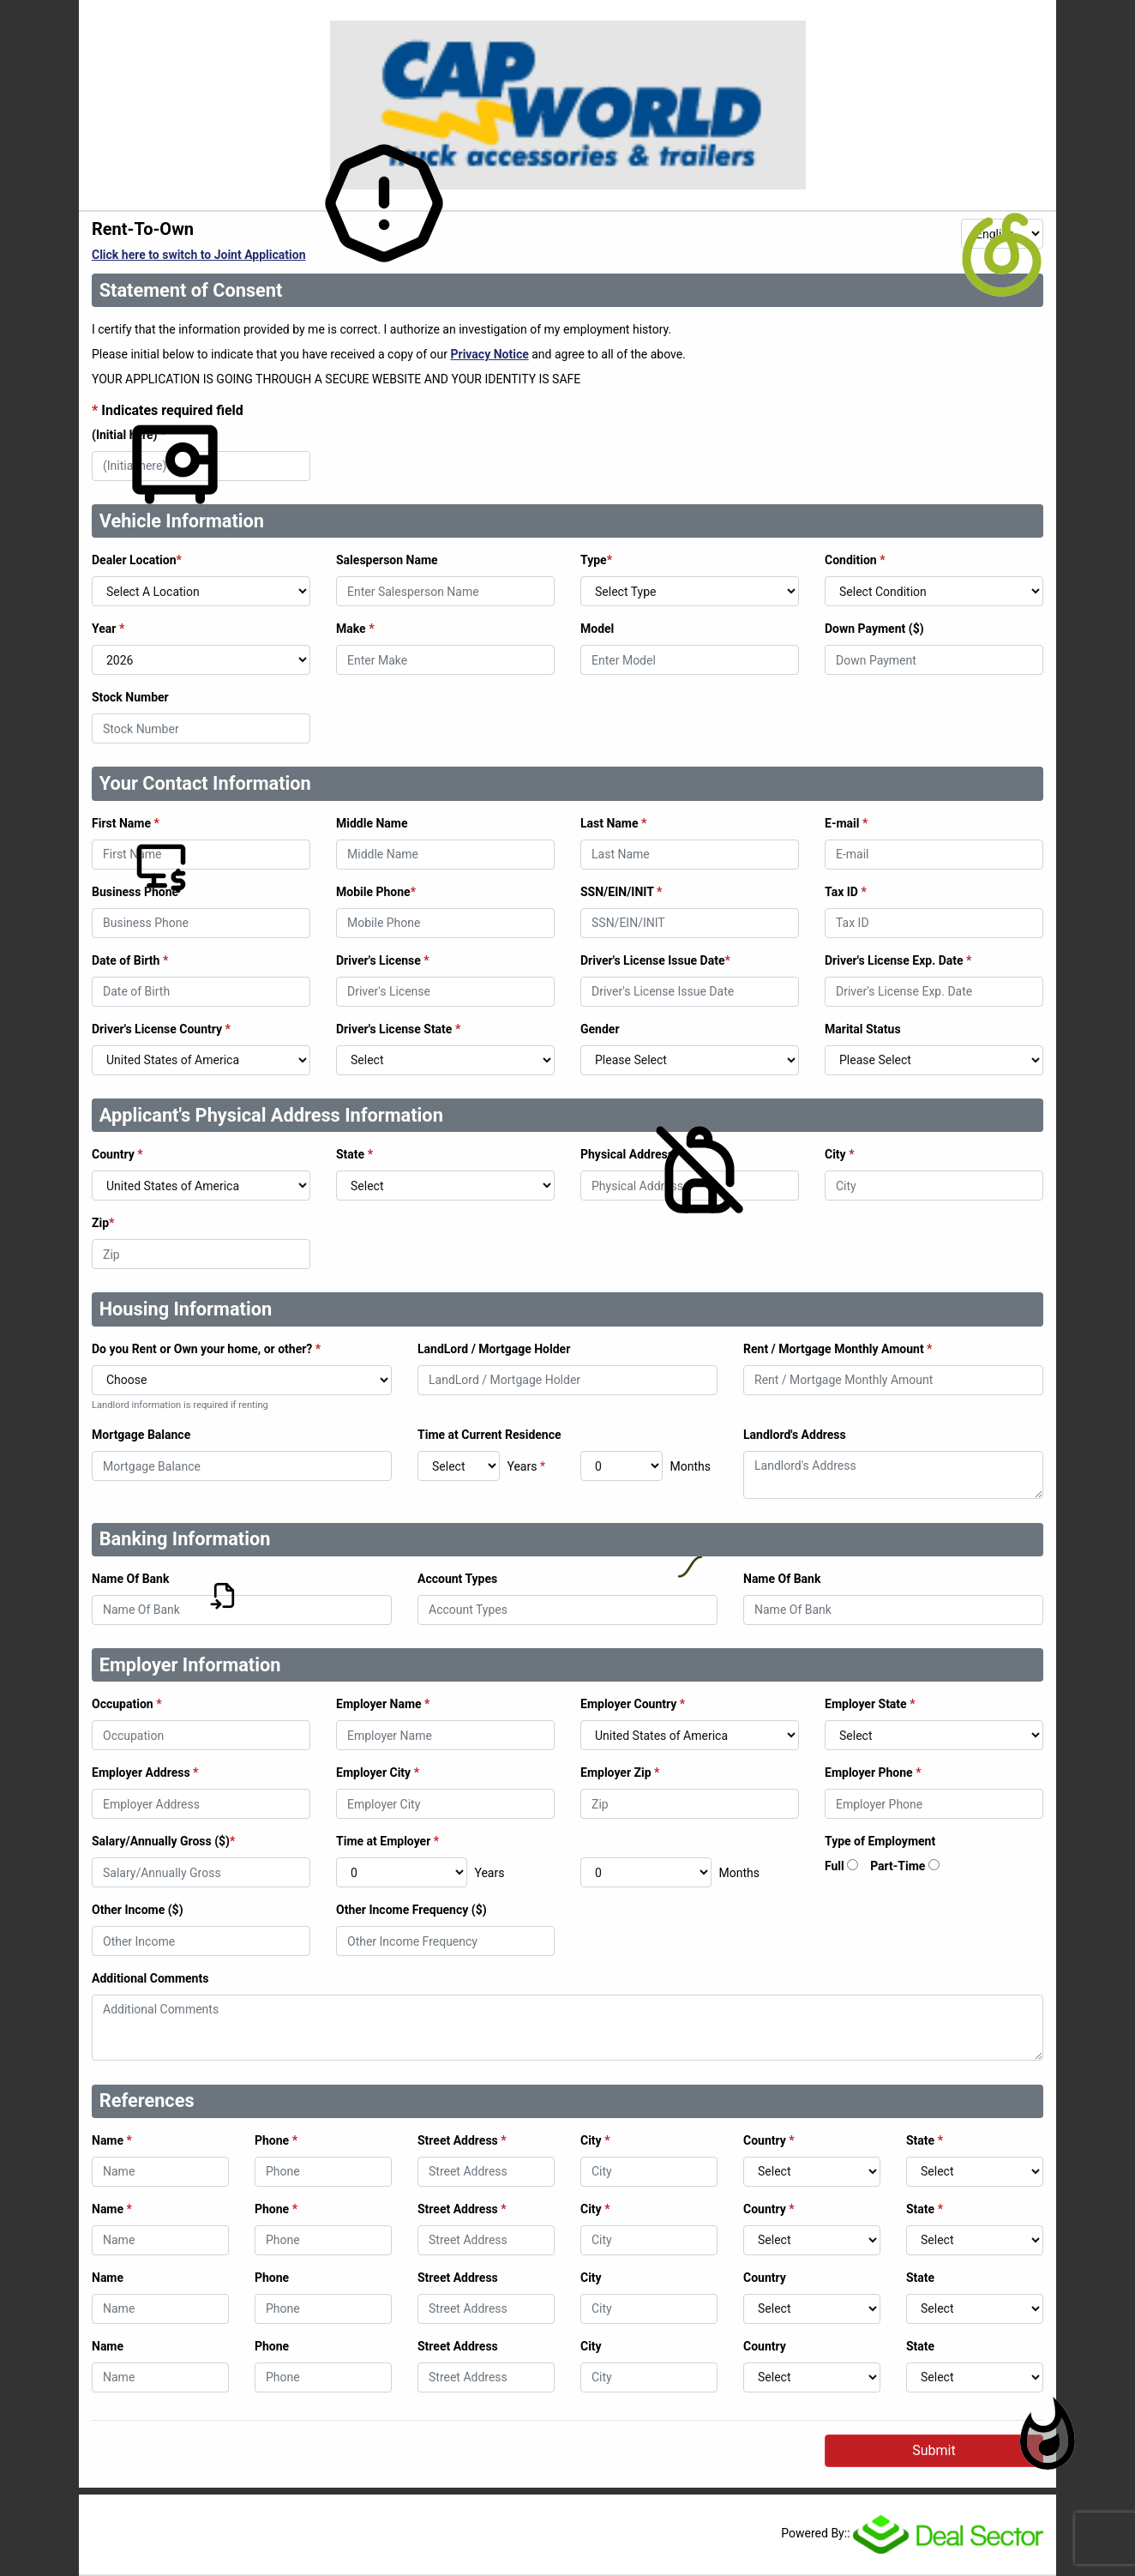  Describe the element at coordinates (700, 1170) in the screenshot. I see `no backpack allowed` at that location.